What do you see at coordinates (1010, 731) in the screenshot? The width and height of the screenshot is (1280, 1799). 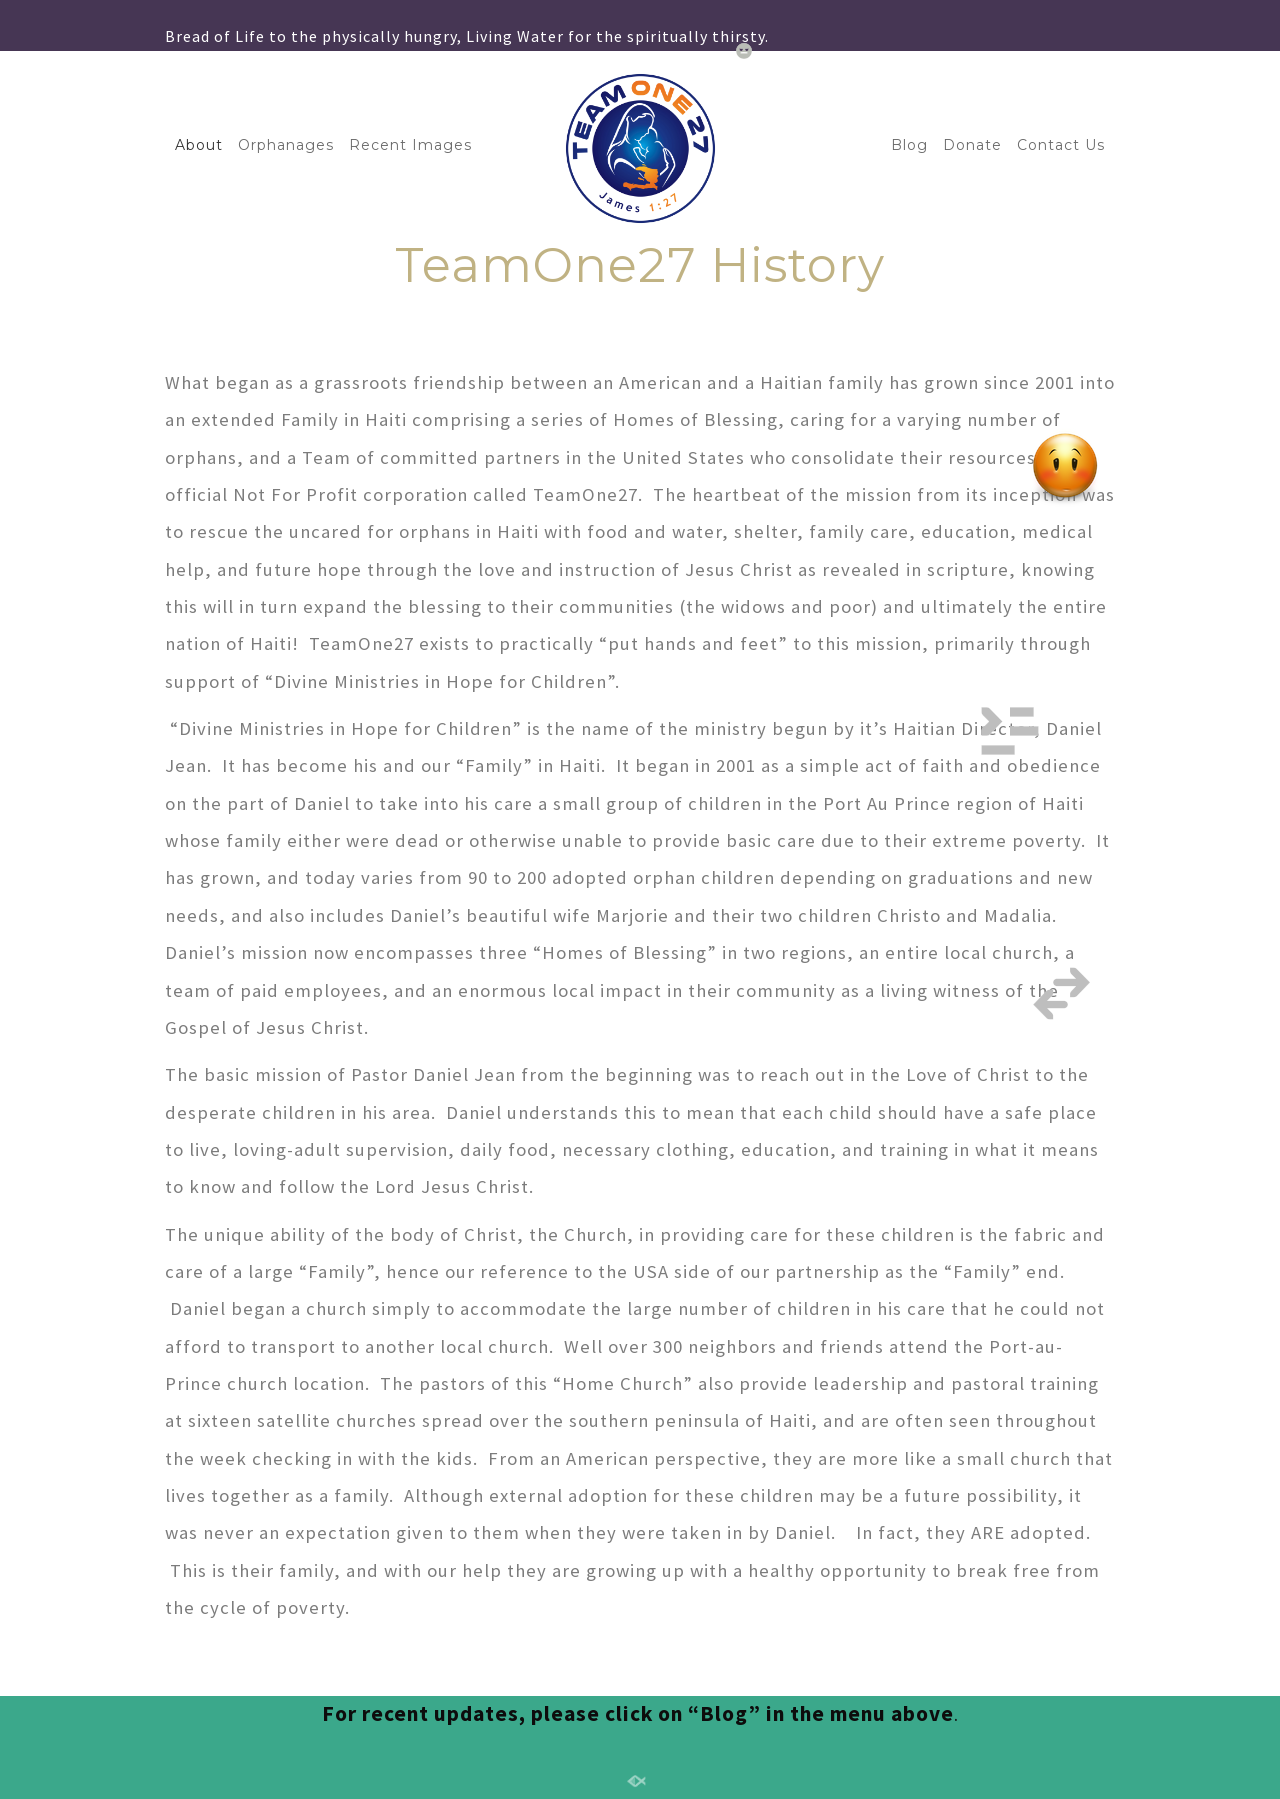 I see `increase text indentation` at bounding box center [1010, 731].